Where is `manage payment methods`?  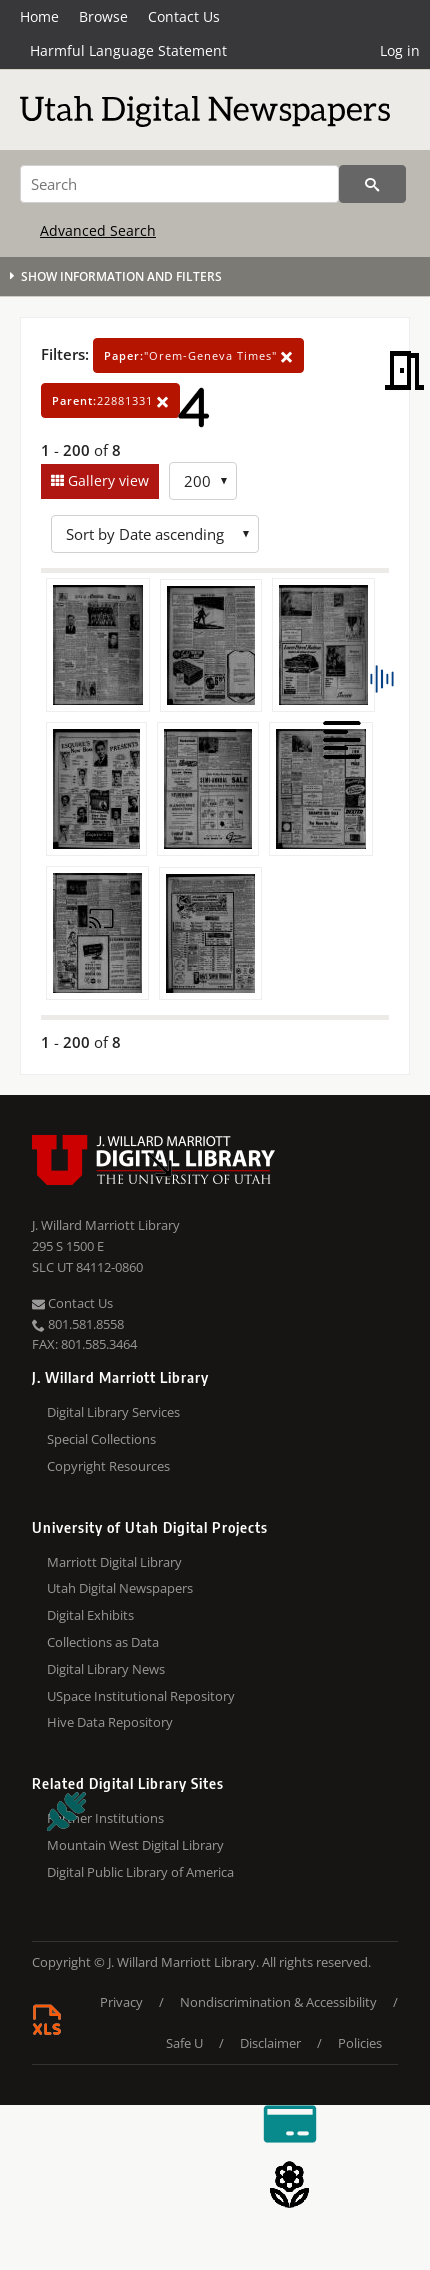
manage payment methods is located at coordinates (290, 2124).